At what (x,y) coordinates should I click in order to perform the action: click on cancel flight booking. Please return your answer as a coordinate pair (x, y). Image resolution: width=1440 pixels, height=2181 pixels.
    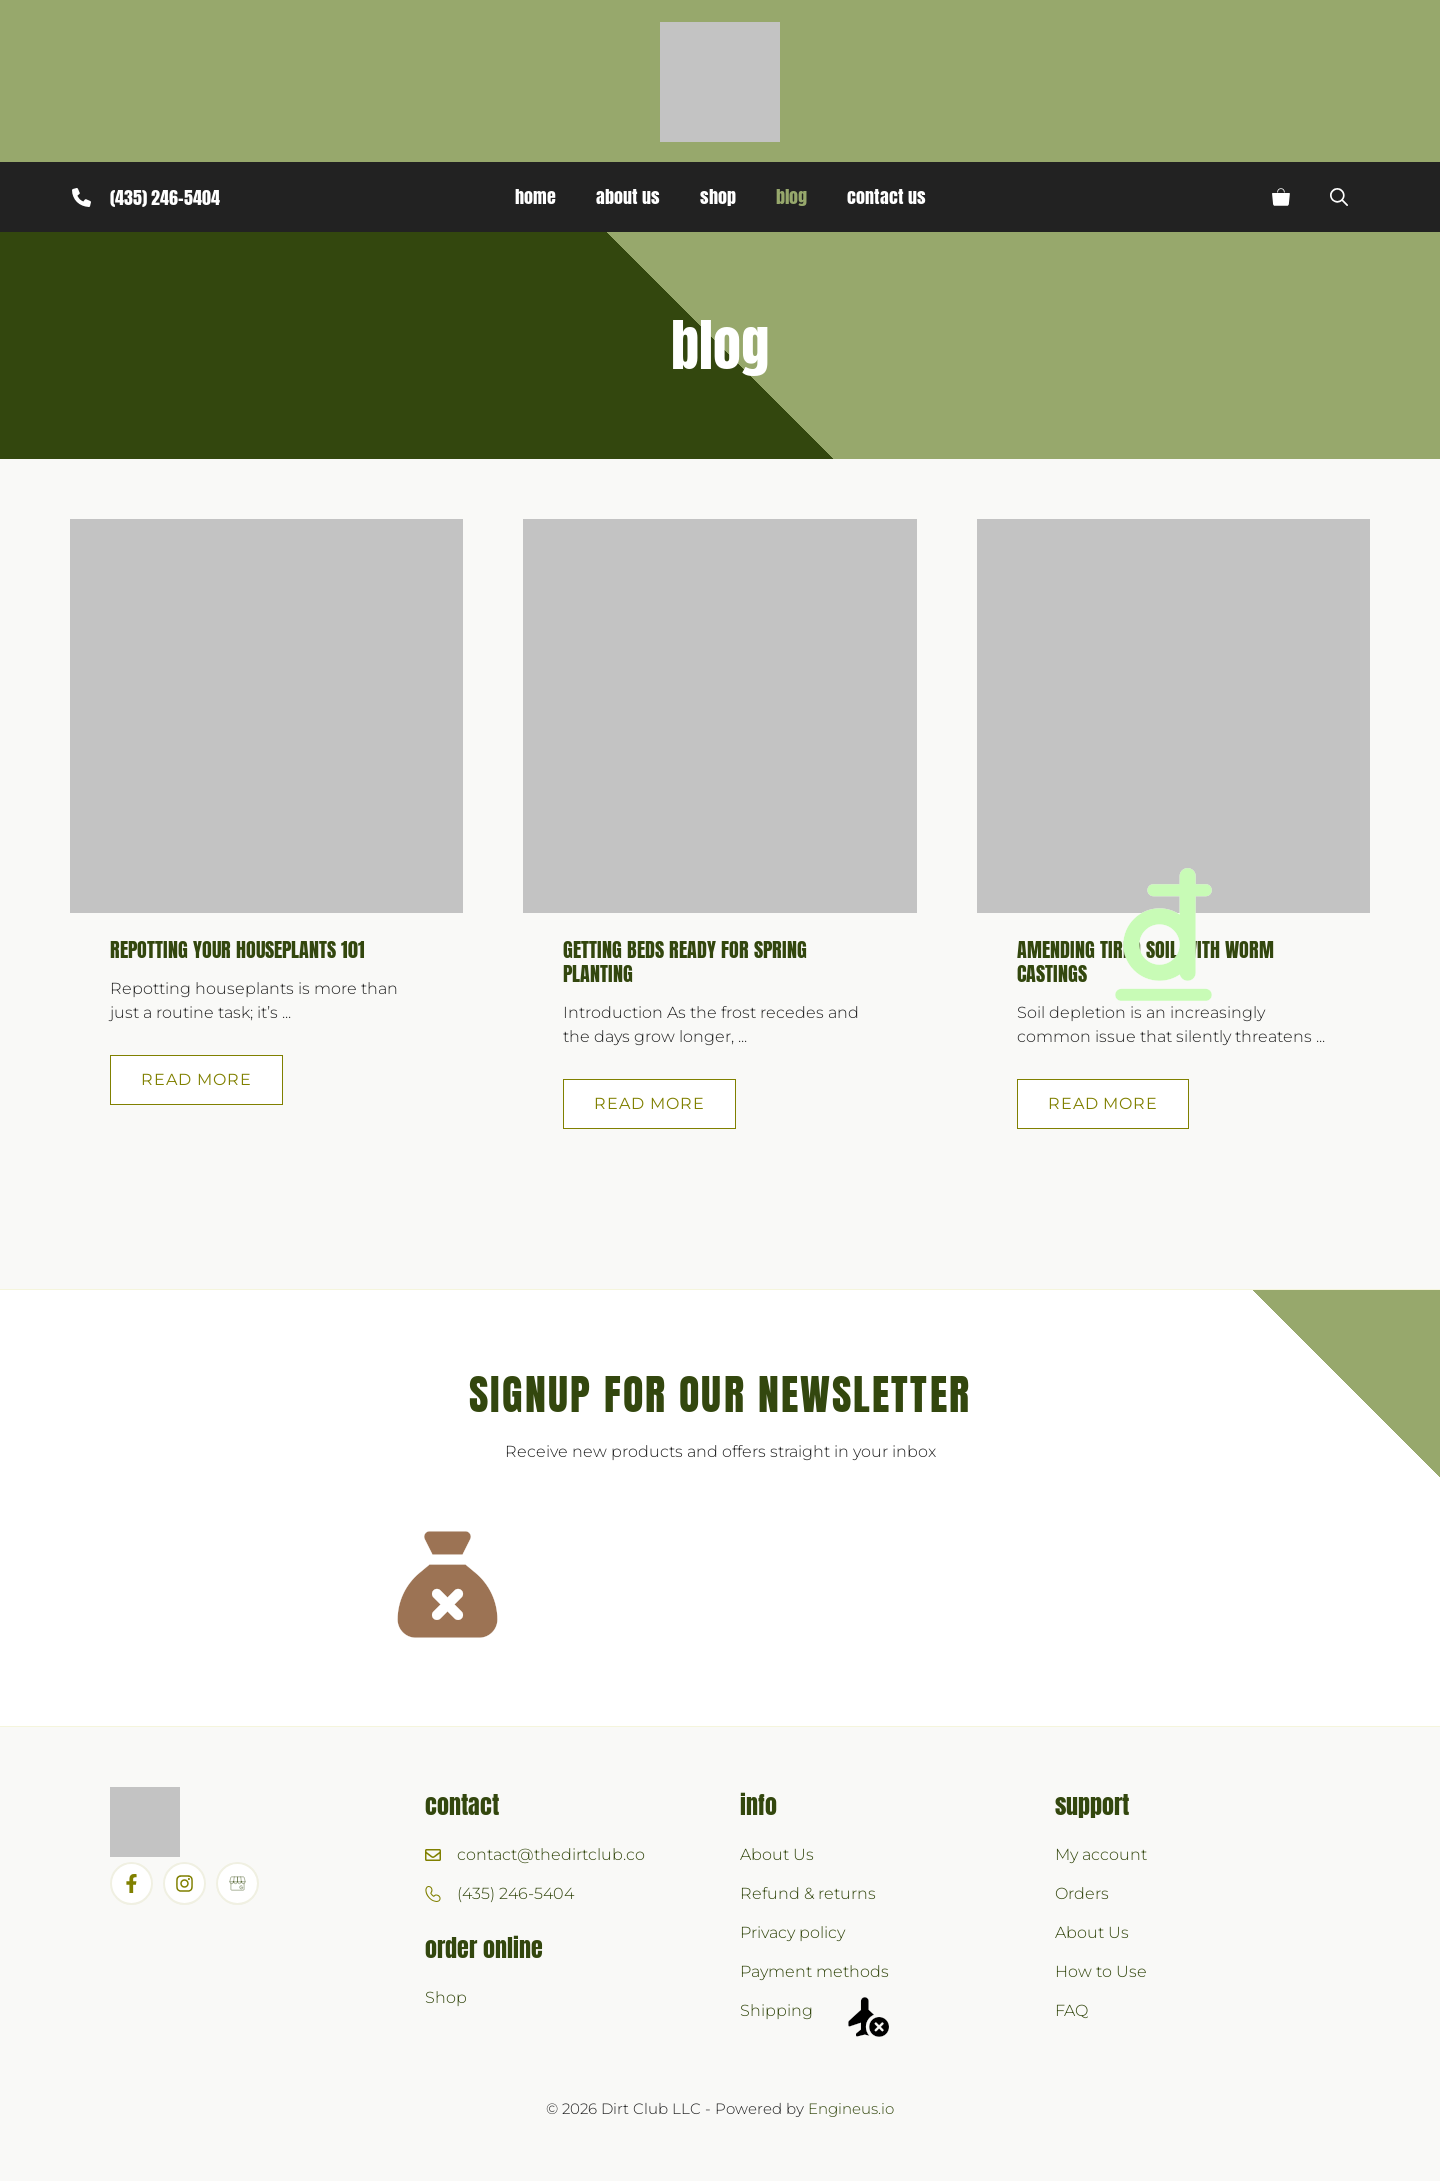
    Looking at the image, I should click on (867, 2017).